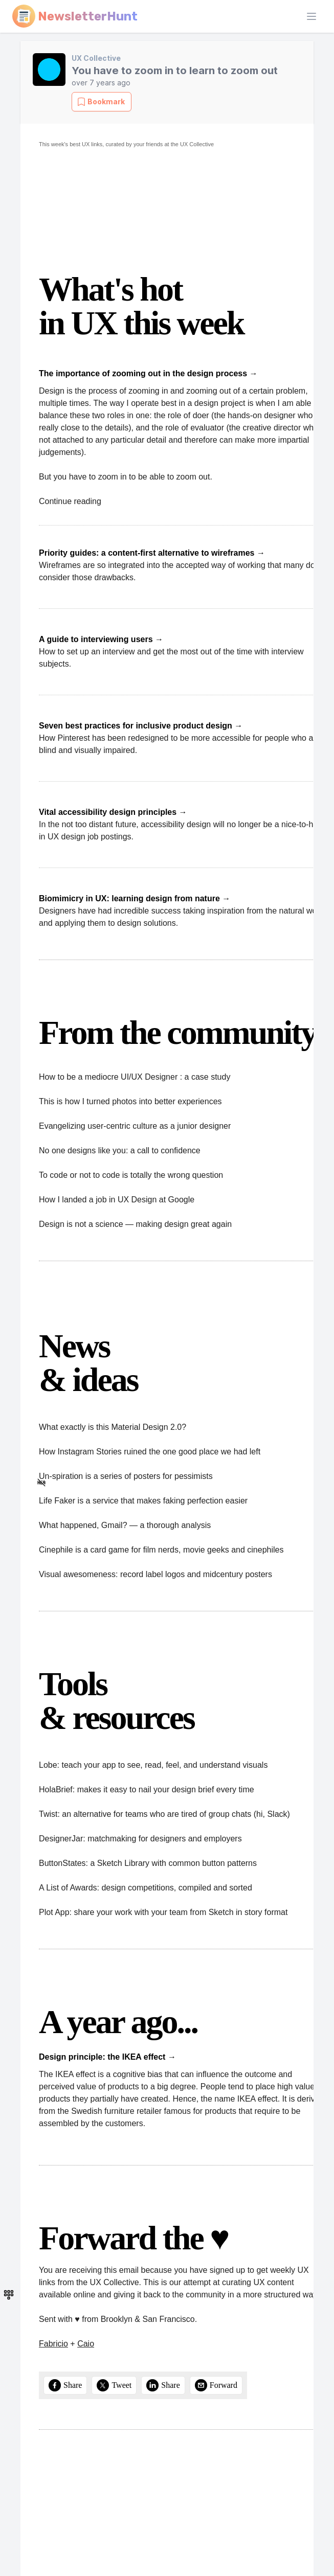 This screenshot has height=2576, width=334. What do you see at coordinates (9, 2295) in the screenshot?
I see `open the phone dialpad` at bounding box center [9, 2295].